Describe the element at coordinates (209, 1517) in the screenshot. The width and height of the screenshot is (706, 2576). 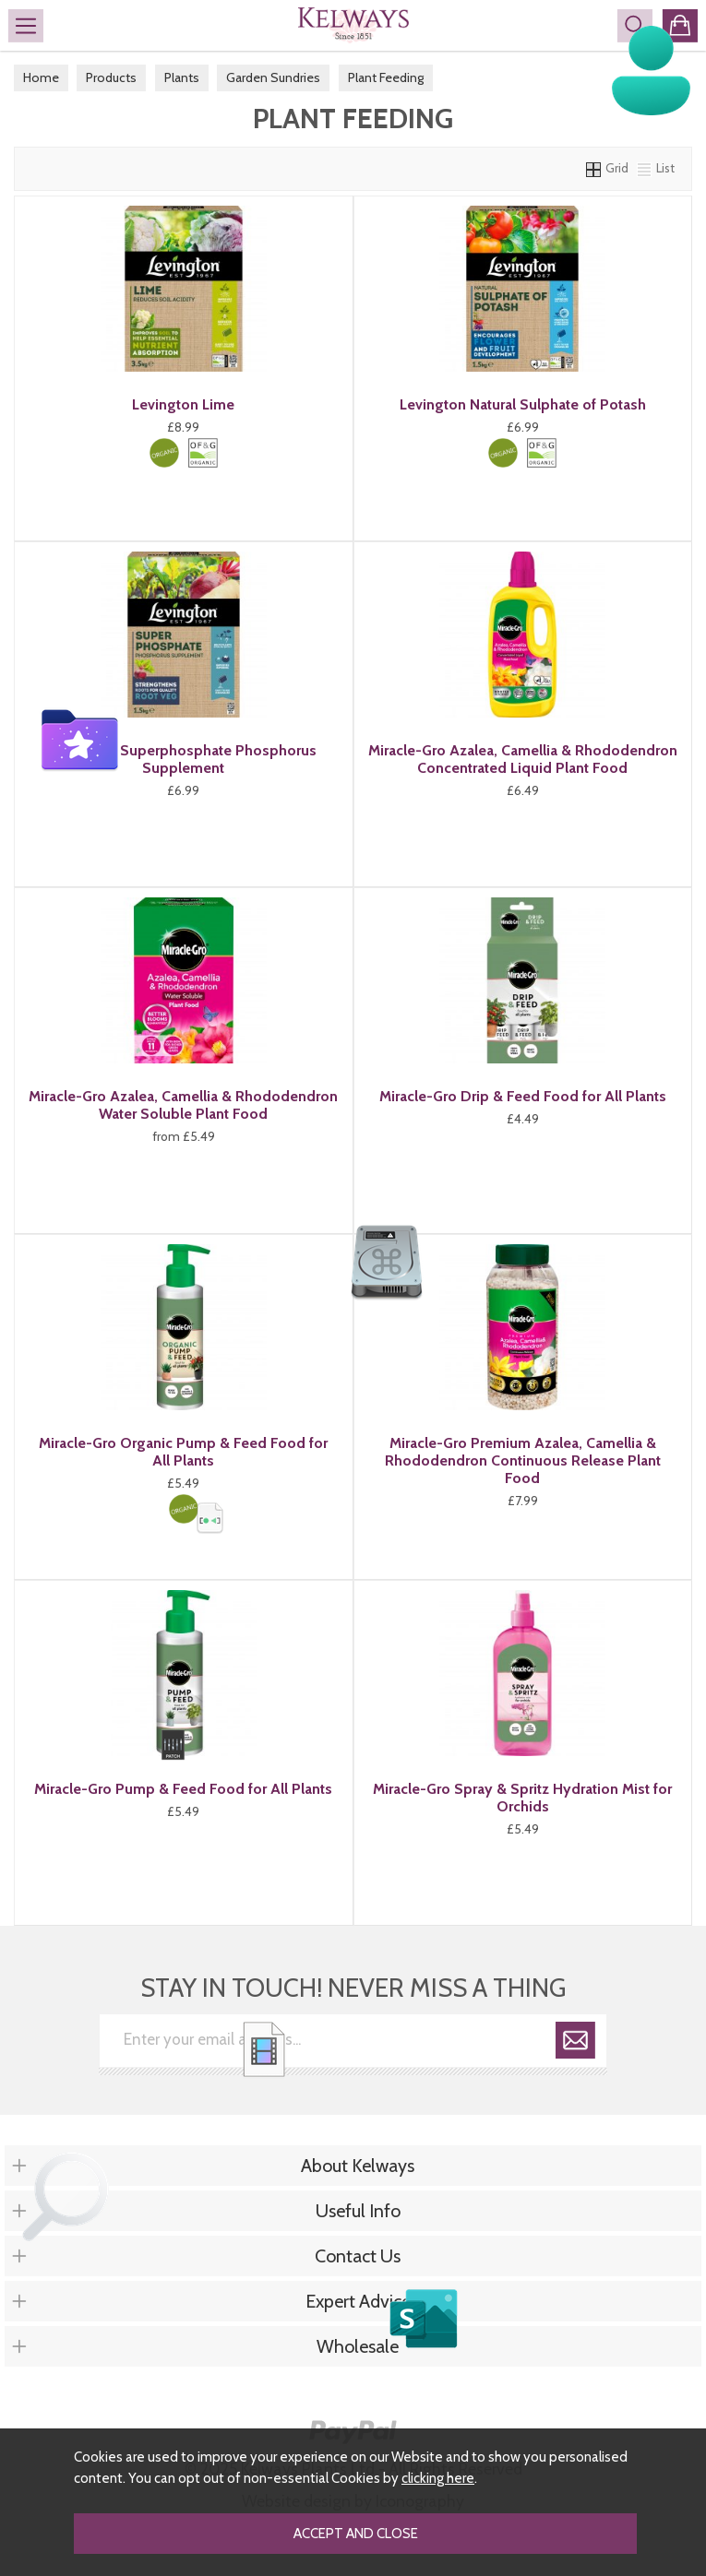
I see `a systemd unit configuration file` at that location.